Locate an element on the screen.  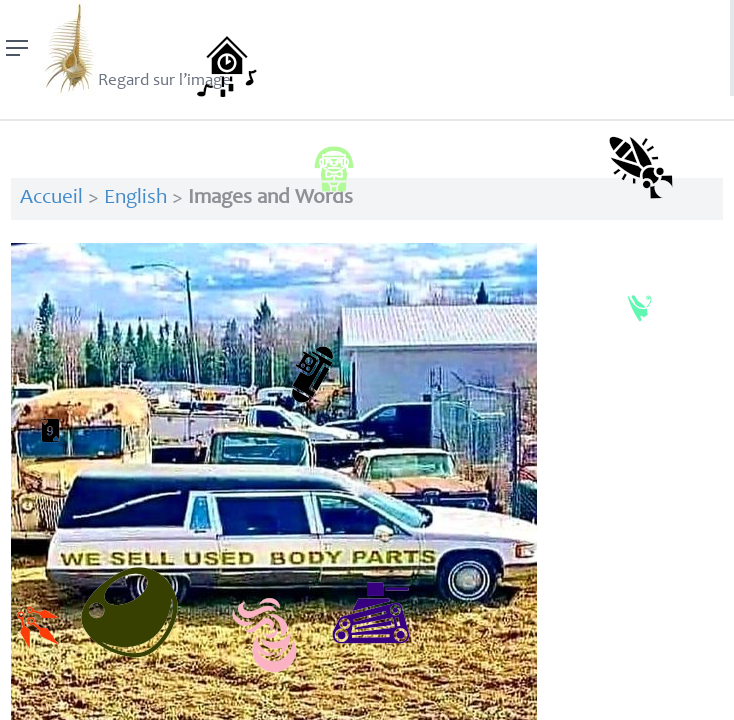
indicates earwig pest type in an insect identification app is located at coordinates (640, 167).